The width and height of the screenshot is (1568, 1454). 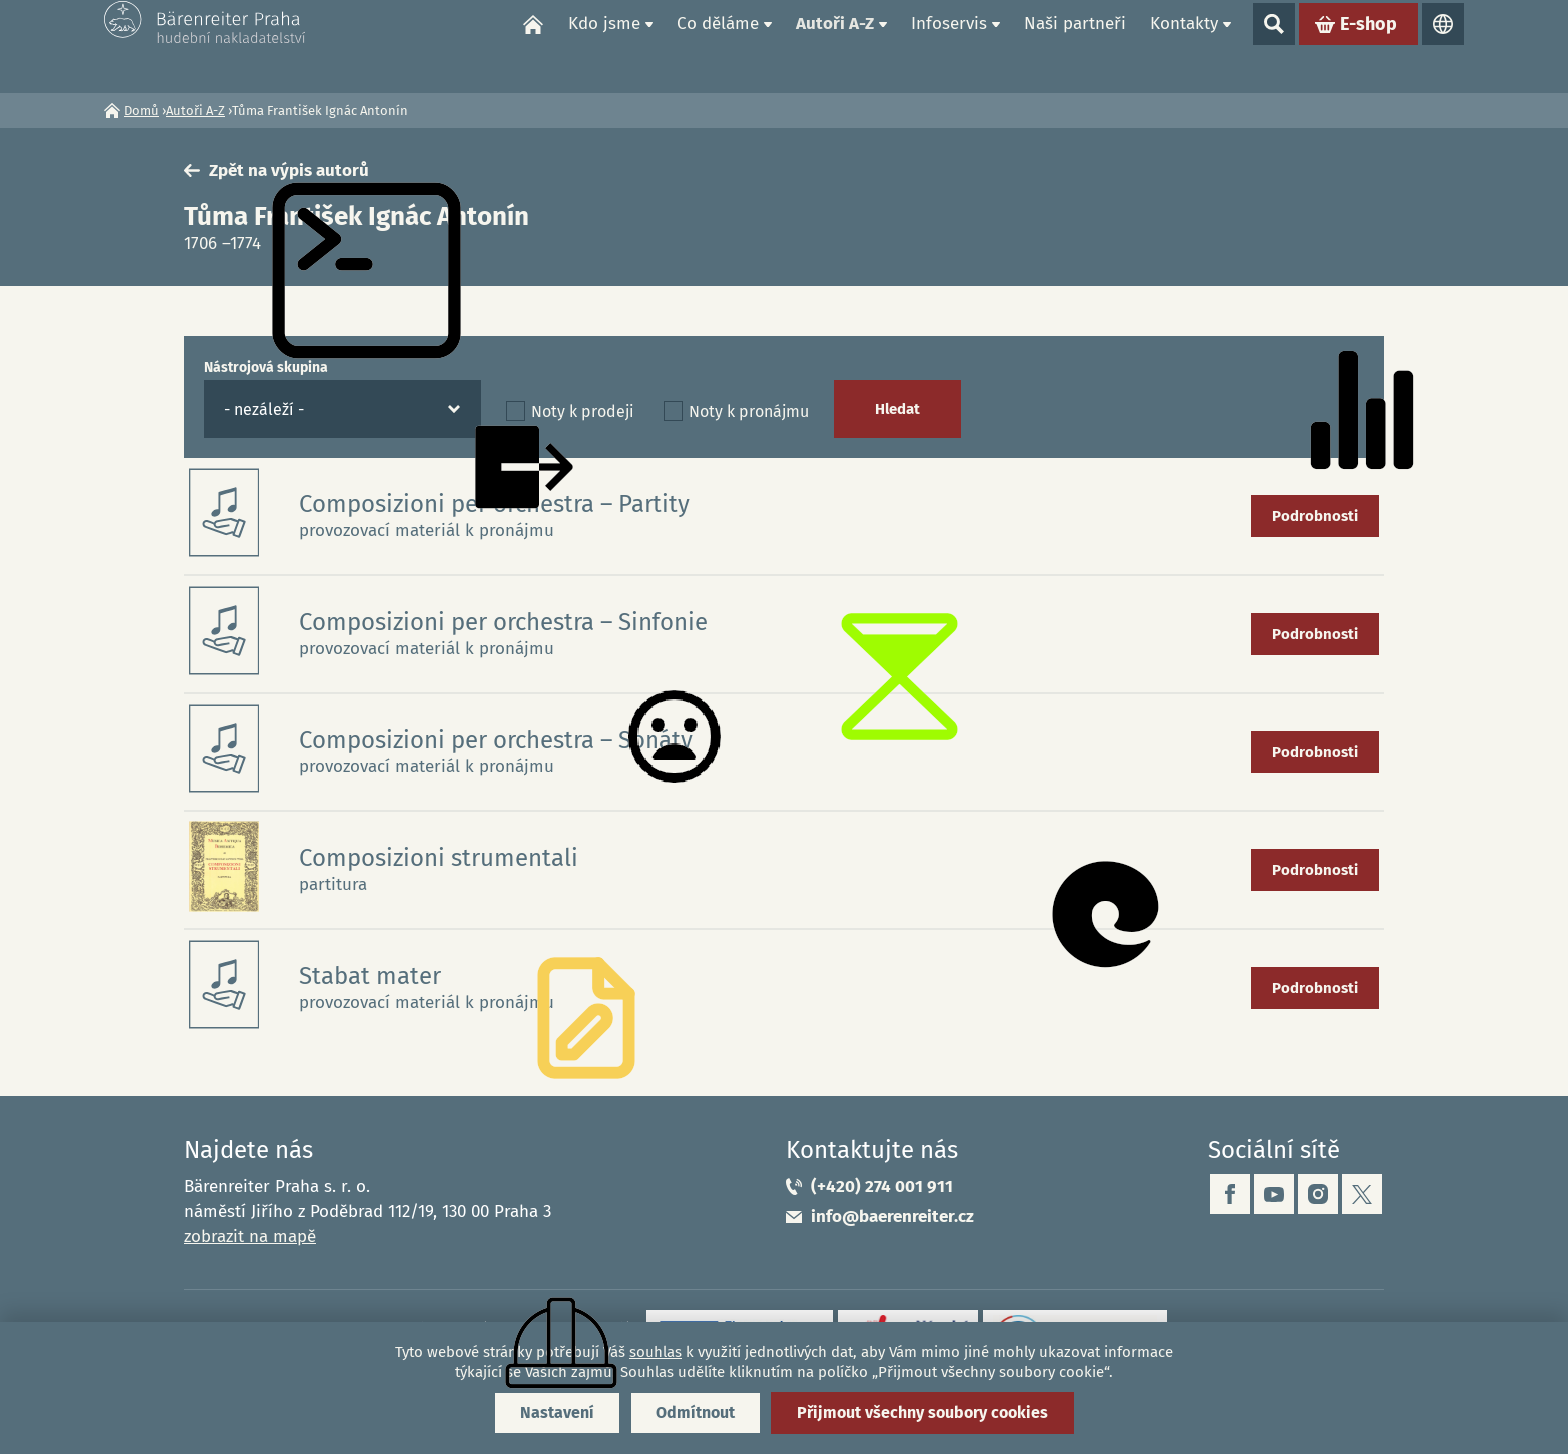 I want to click on indicate a negative mood or feeling, so click(x=674, y=736).